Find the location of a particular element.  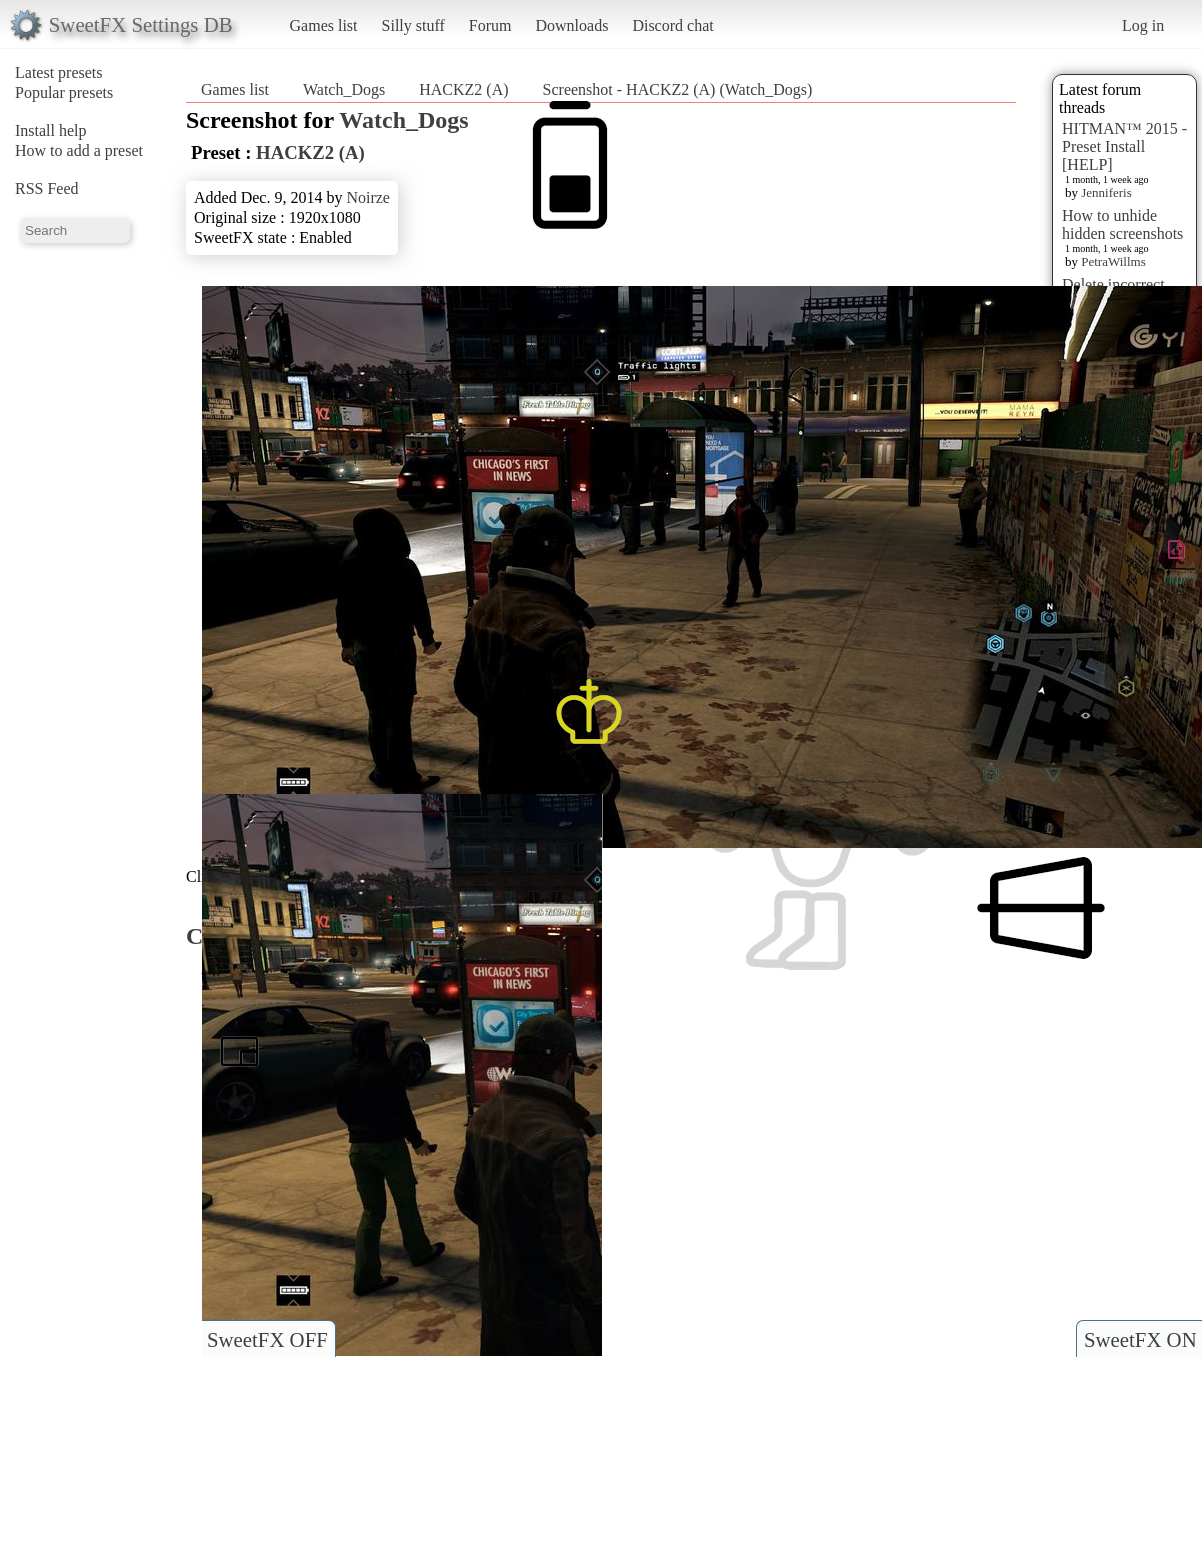

indicates premium or royal status is located at coordinates (589, 716).